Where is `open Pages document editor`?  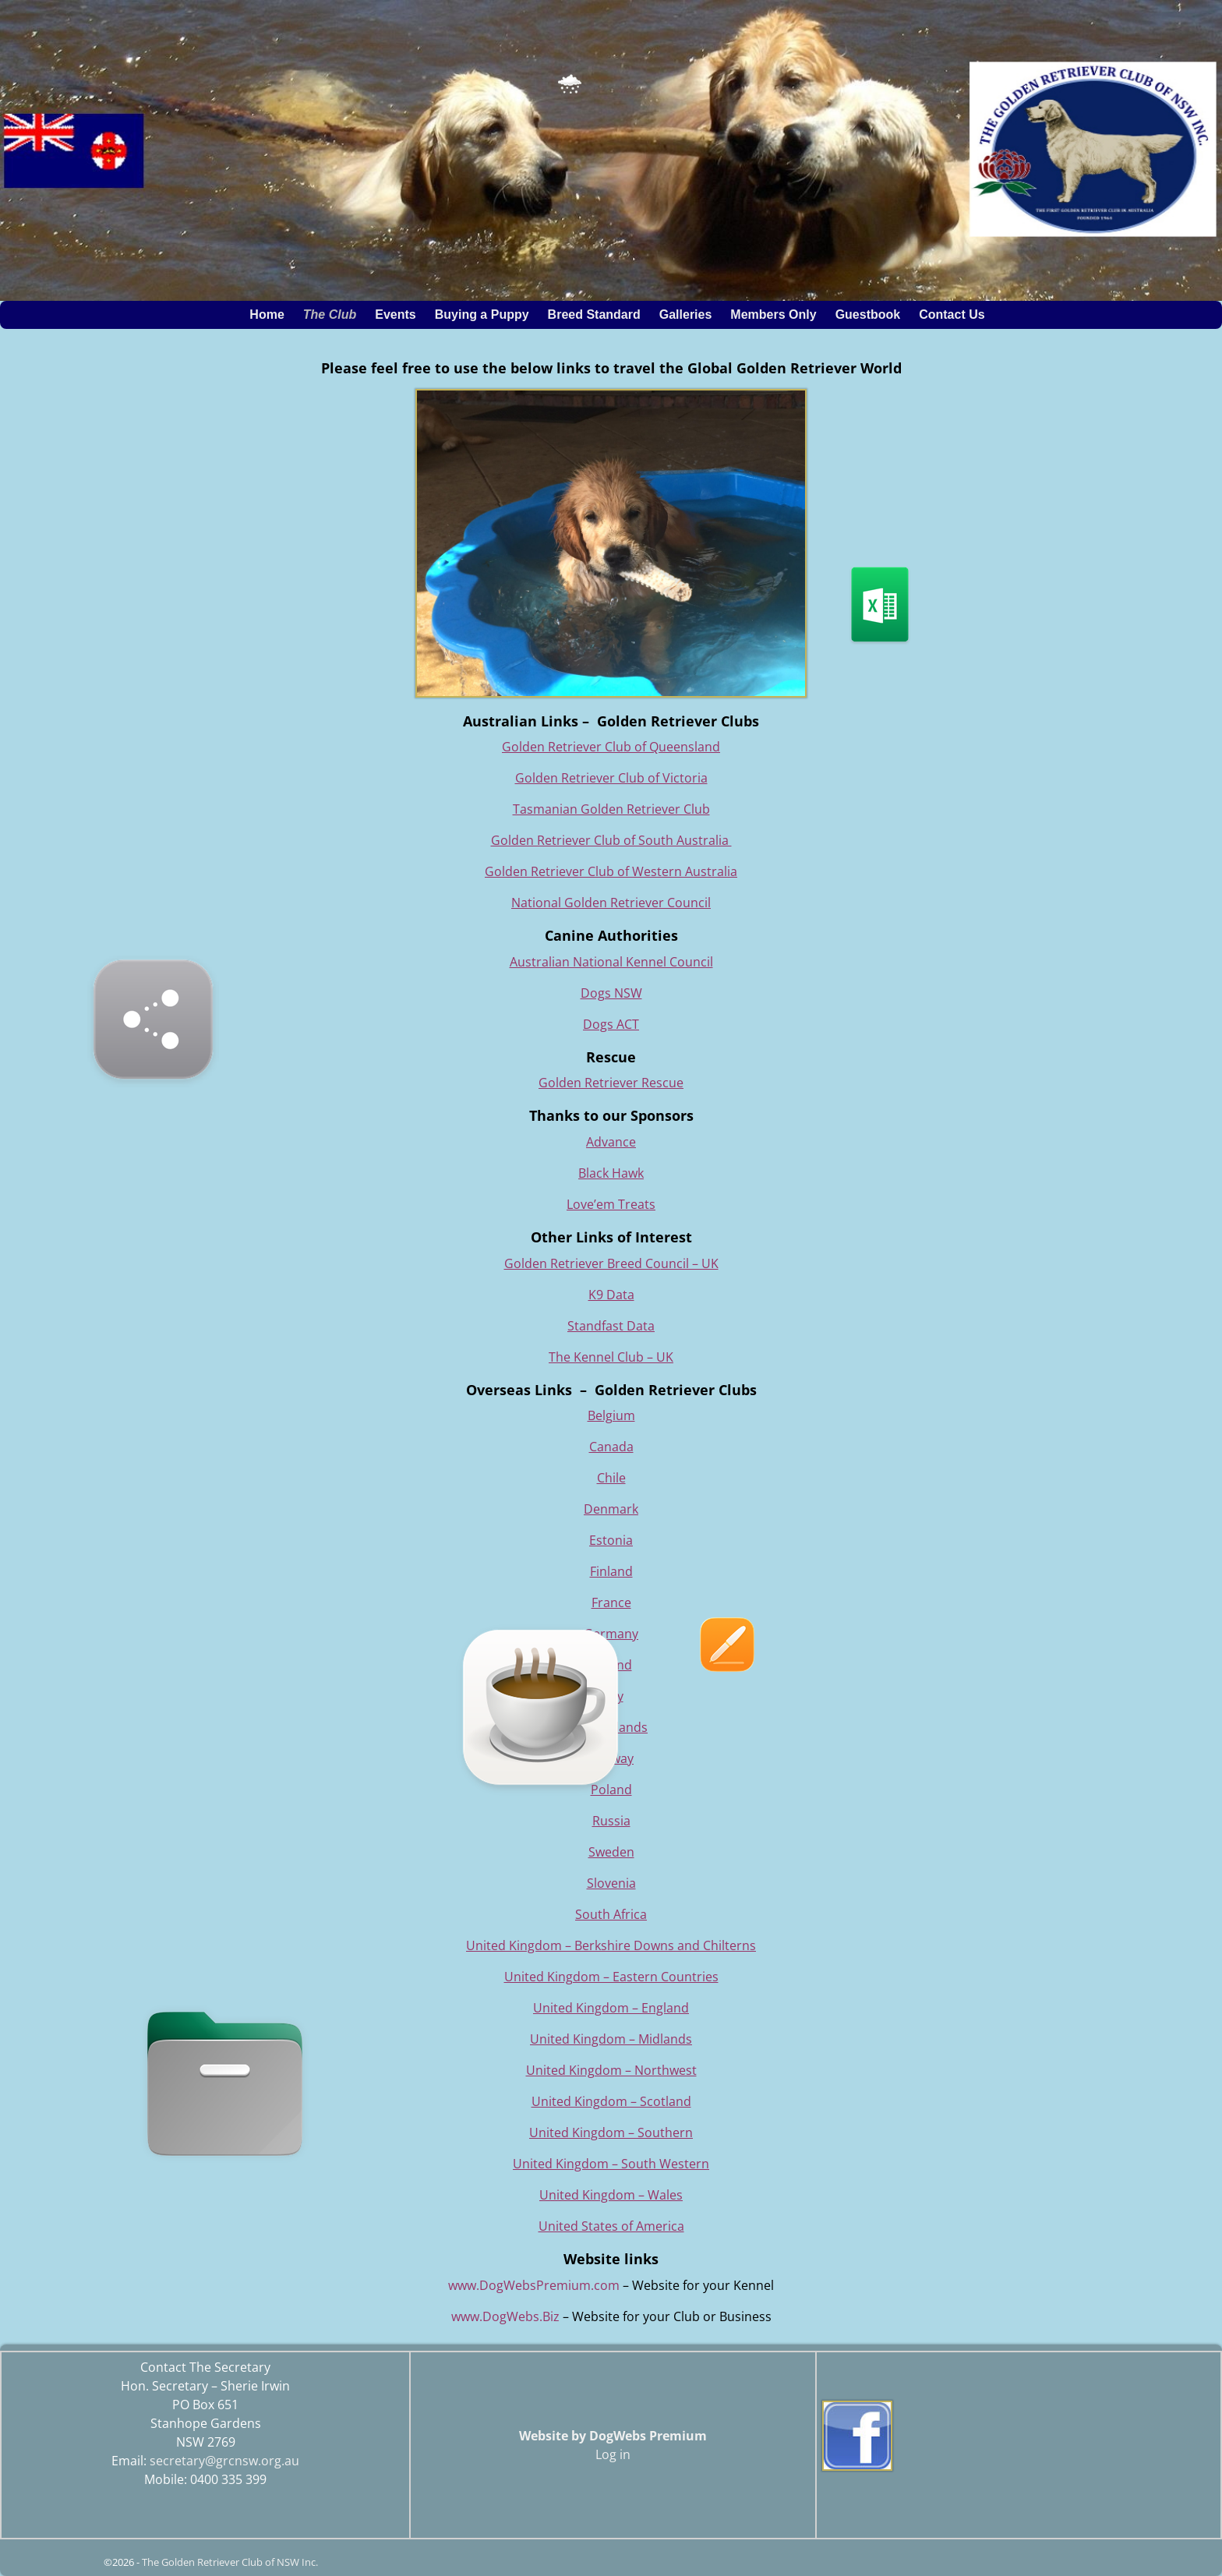 open Pages document editor is located at coordinates (727, 1645).